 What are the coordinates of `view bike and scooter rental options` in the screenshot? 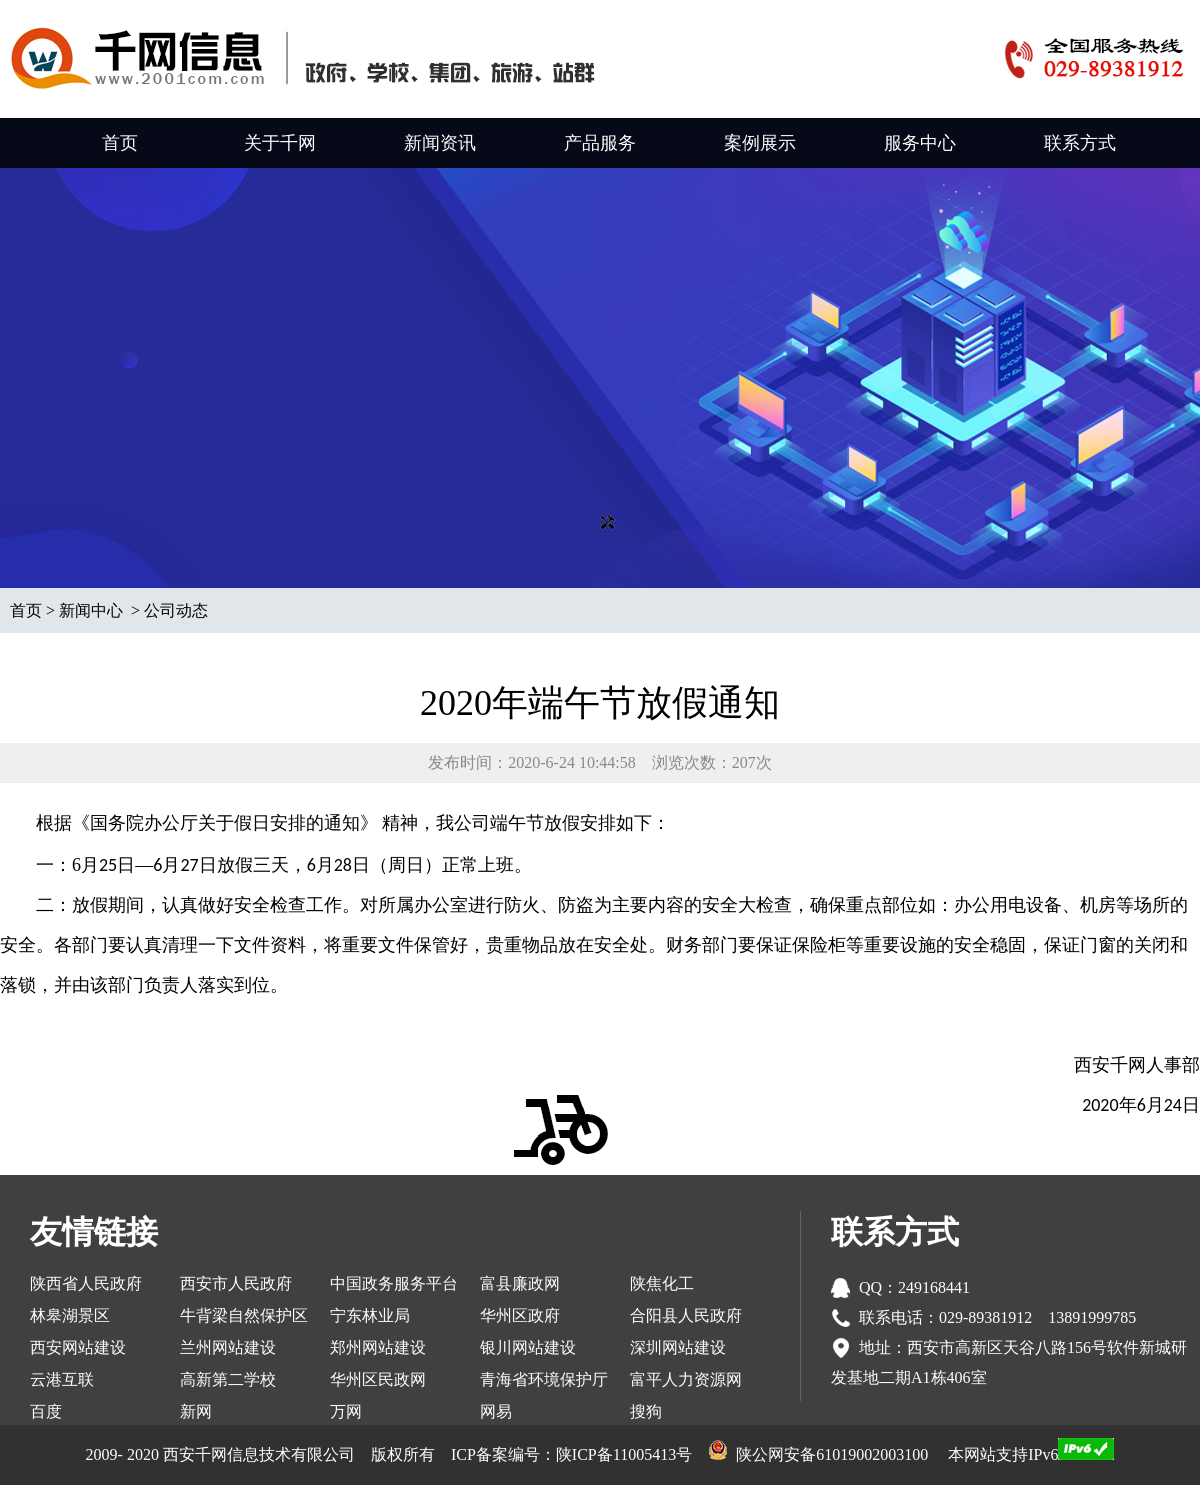 It's located at (561, 1130).